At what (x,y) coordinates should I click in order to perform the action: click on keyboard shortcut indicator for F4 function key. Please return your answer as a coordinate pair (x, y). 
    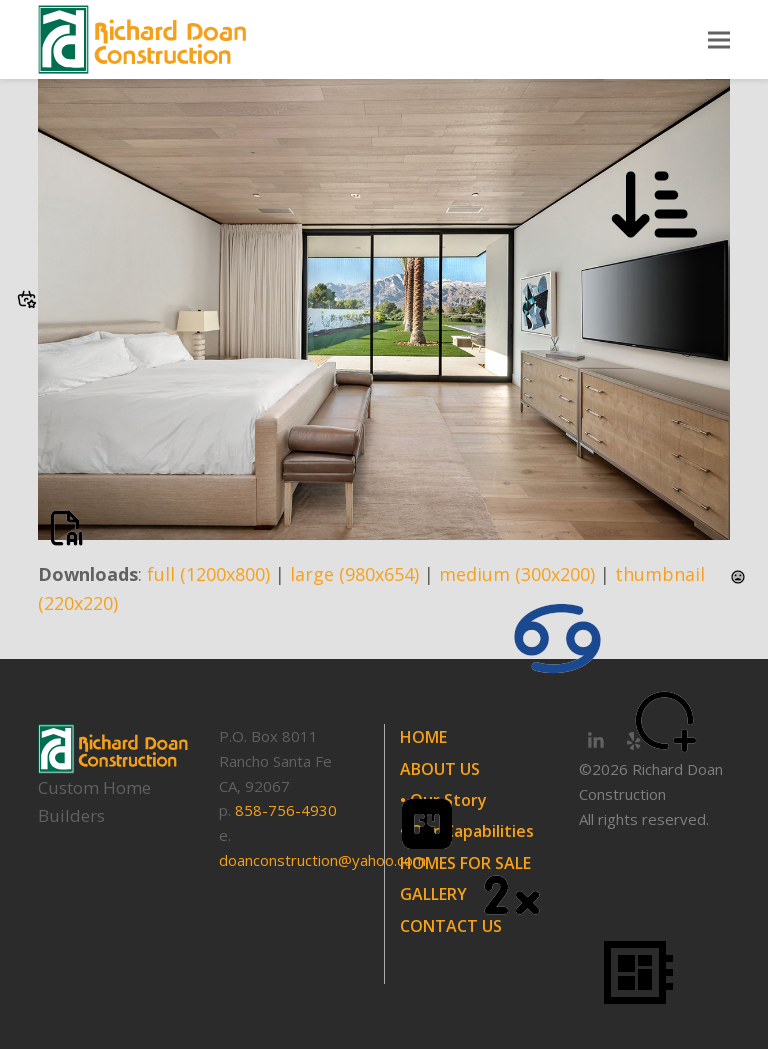
    Looking at the image, I should click on (427, 824).